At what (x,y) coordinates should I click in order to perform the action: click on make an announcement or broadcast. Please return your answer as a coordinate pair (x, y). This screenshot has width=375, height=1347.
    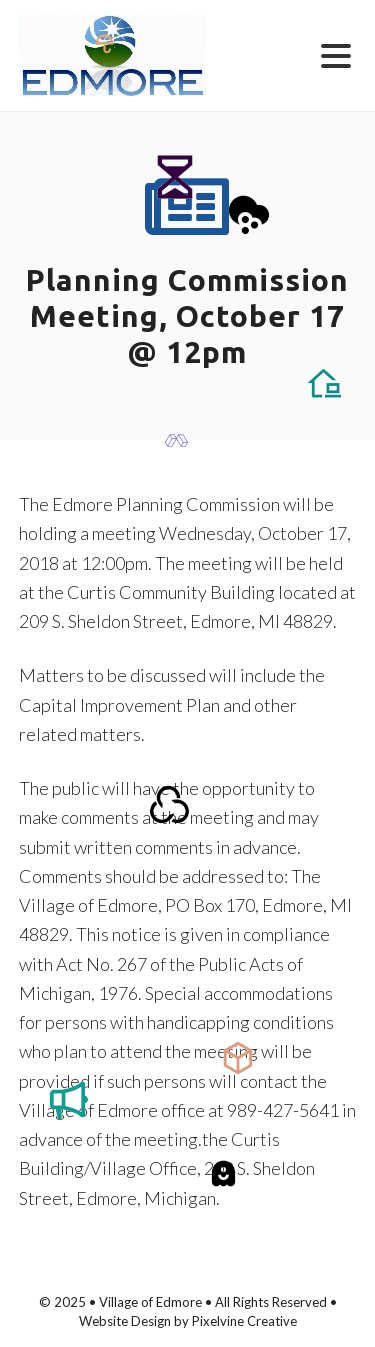
    Looking at the image, I should click on (67, 1099).